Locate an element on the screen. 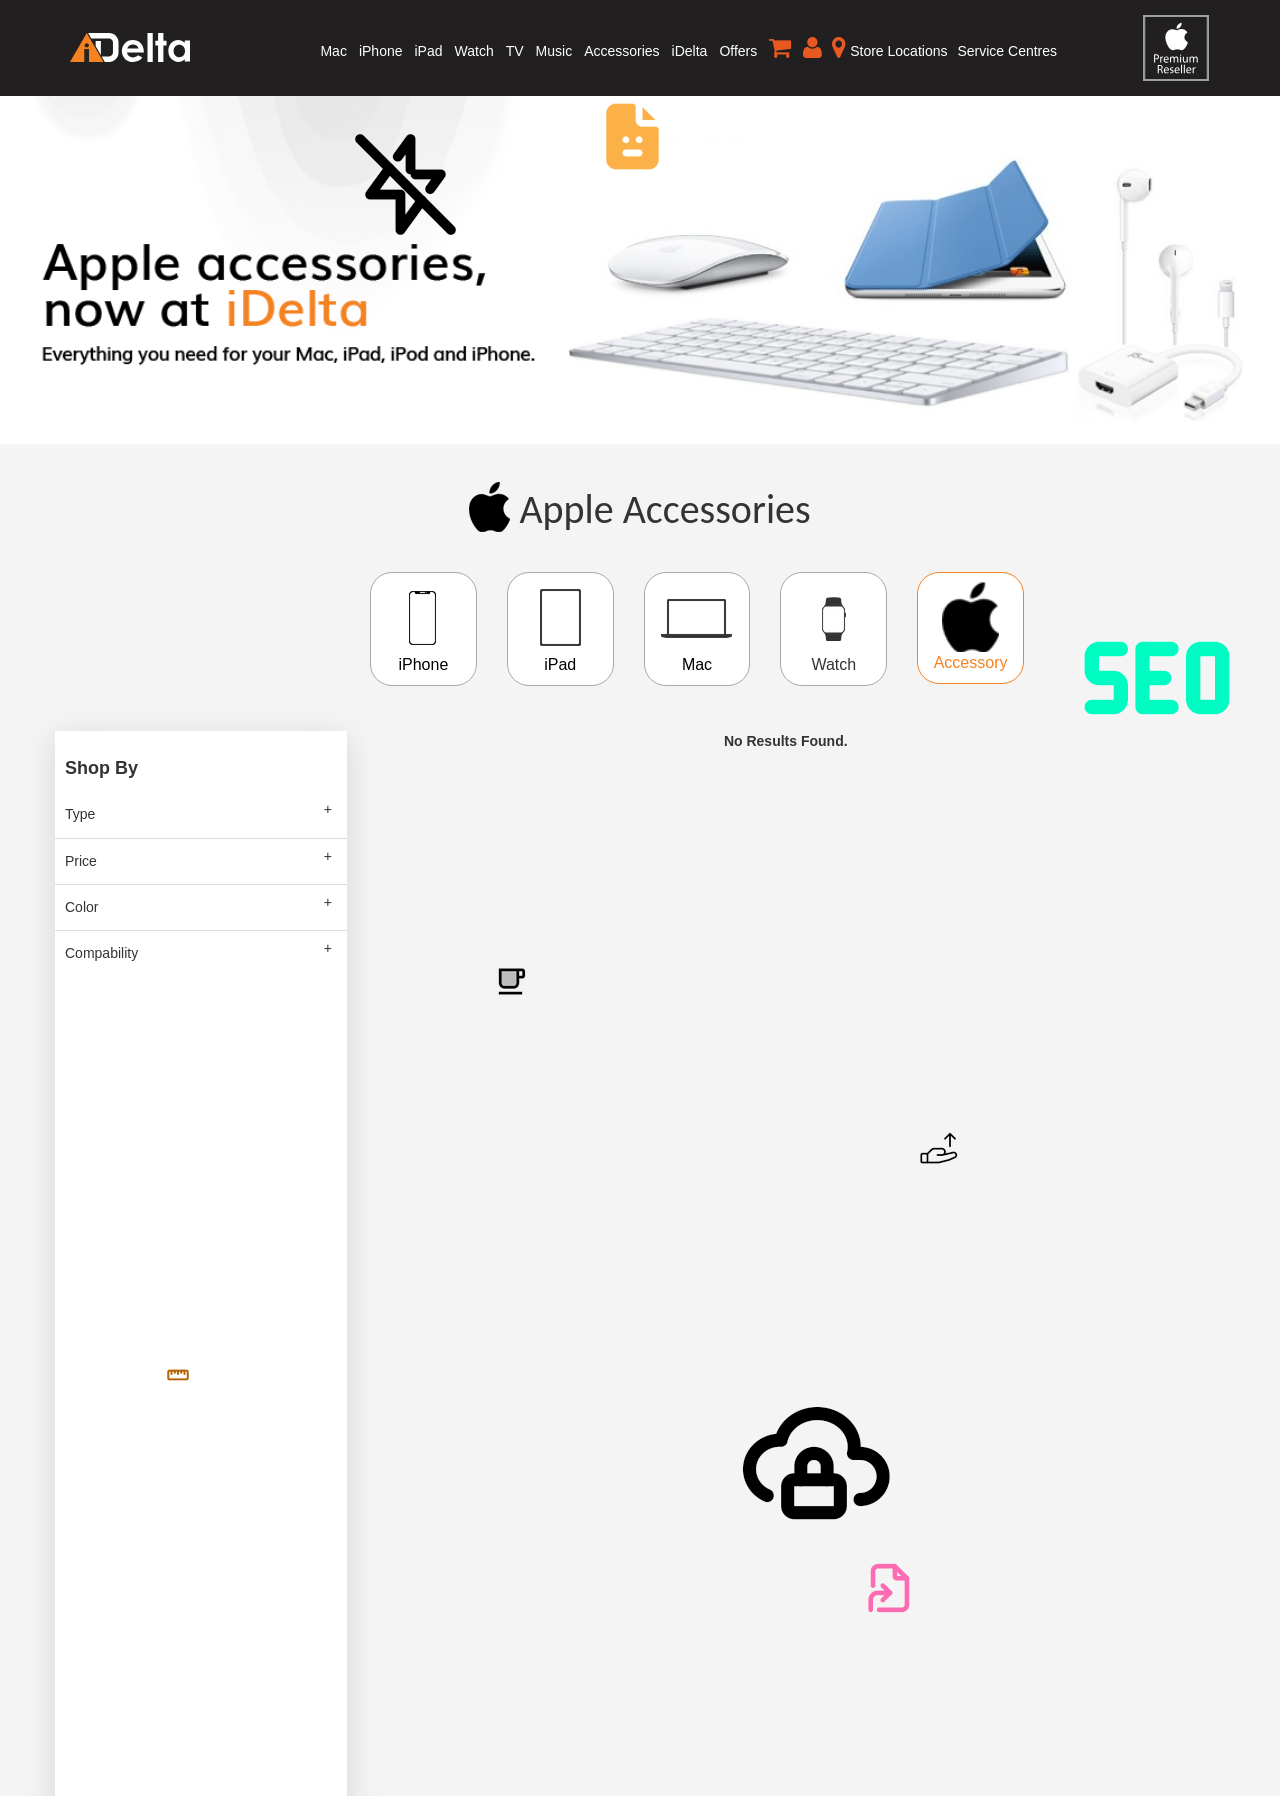  access search engine optimization tools is located at coordinates (1157, 678).